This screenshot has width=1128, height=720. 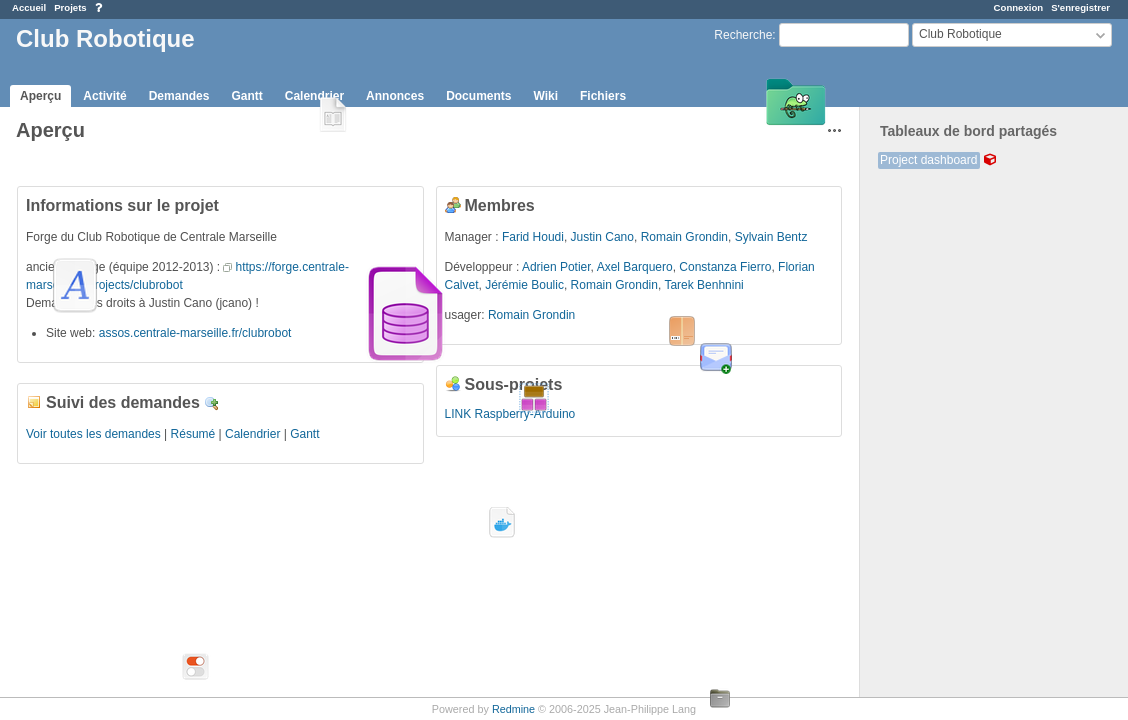 What do you see at coordinates (534, 398) in the screenshot?
I see `select all items in the current view` at bounding box center [534, 398].